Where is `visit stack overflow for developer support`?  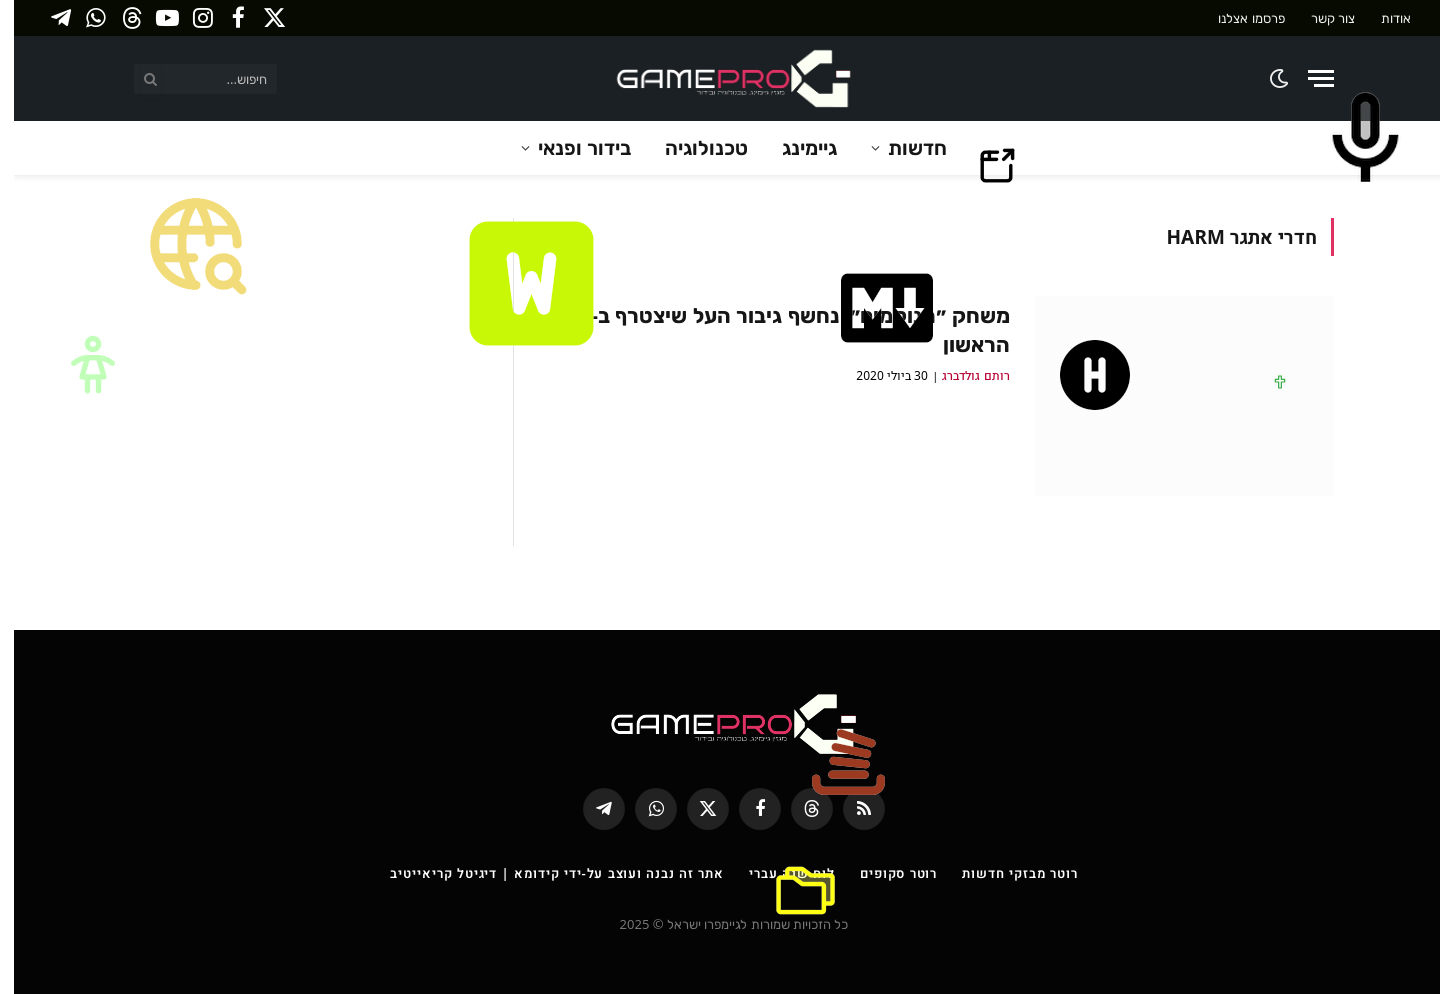 visit stack overflow for developer support is located at coordinates (848, 758).